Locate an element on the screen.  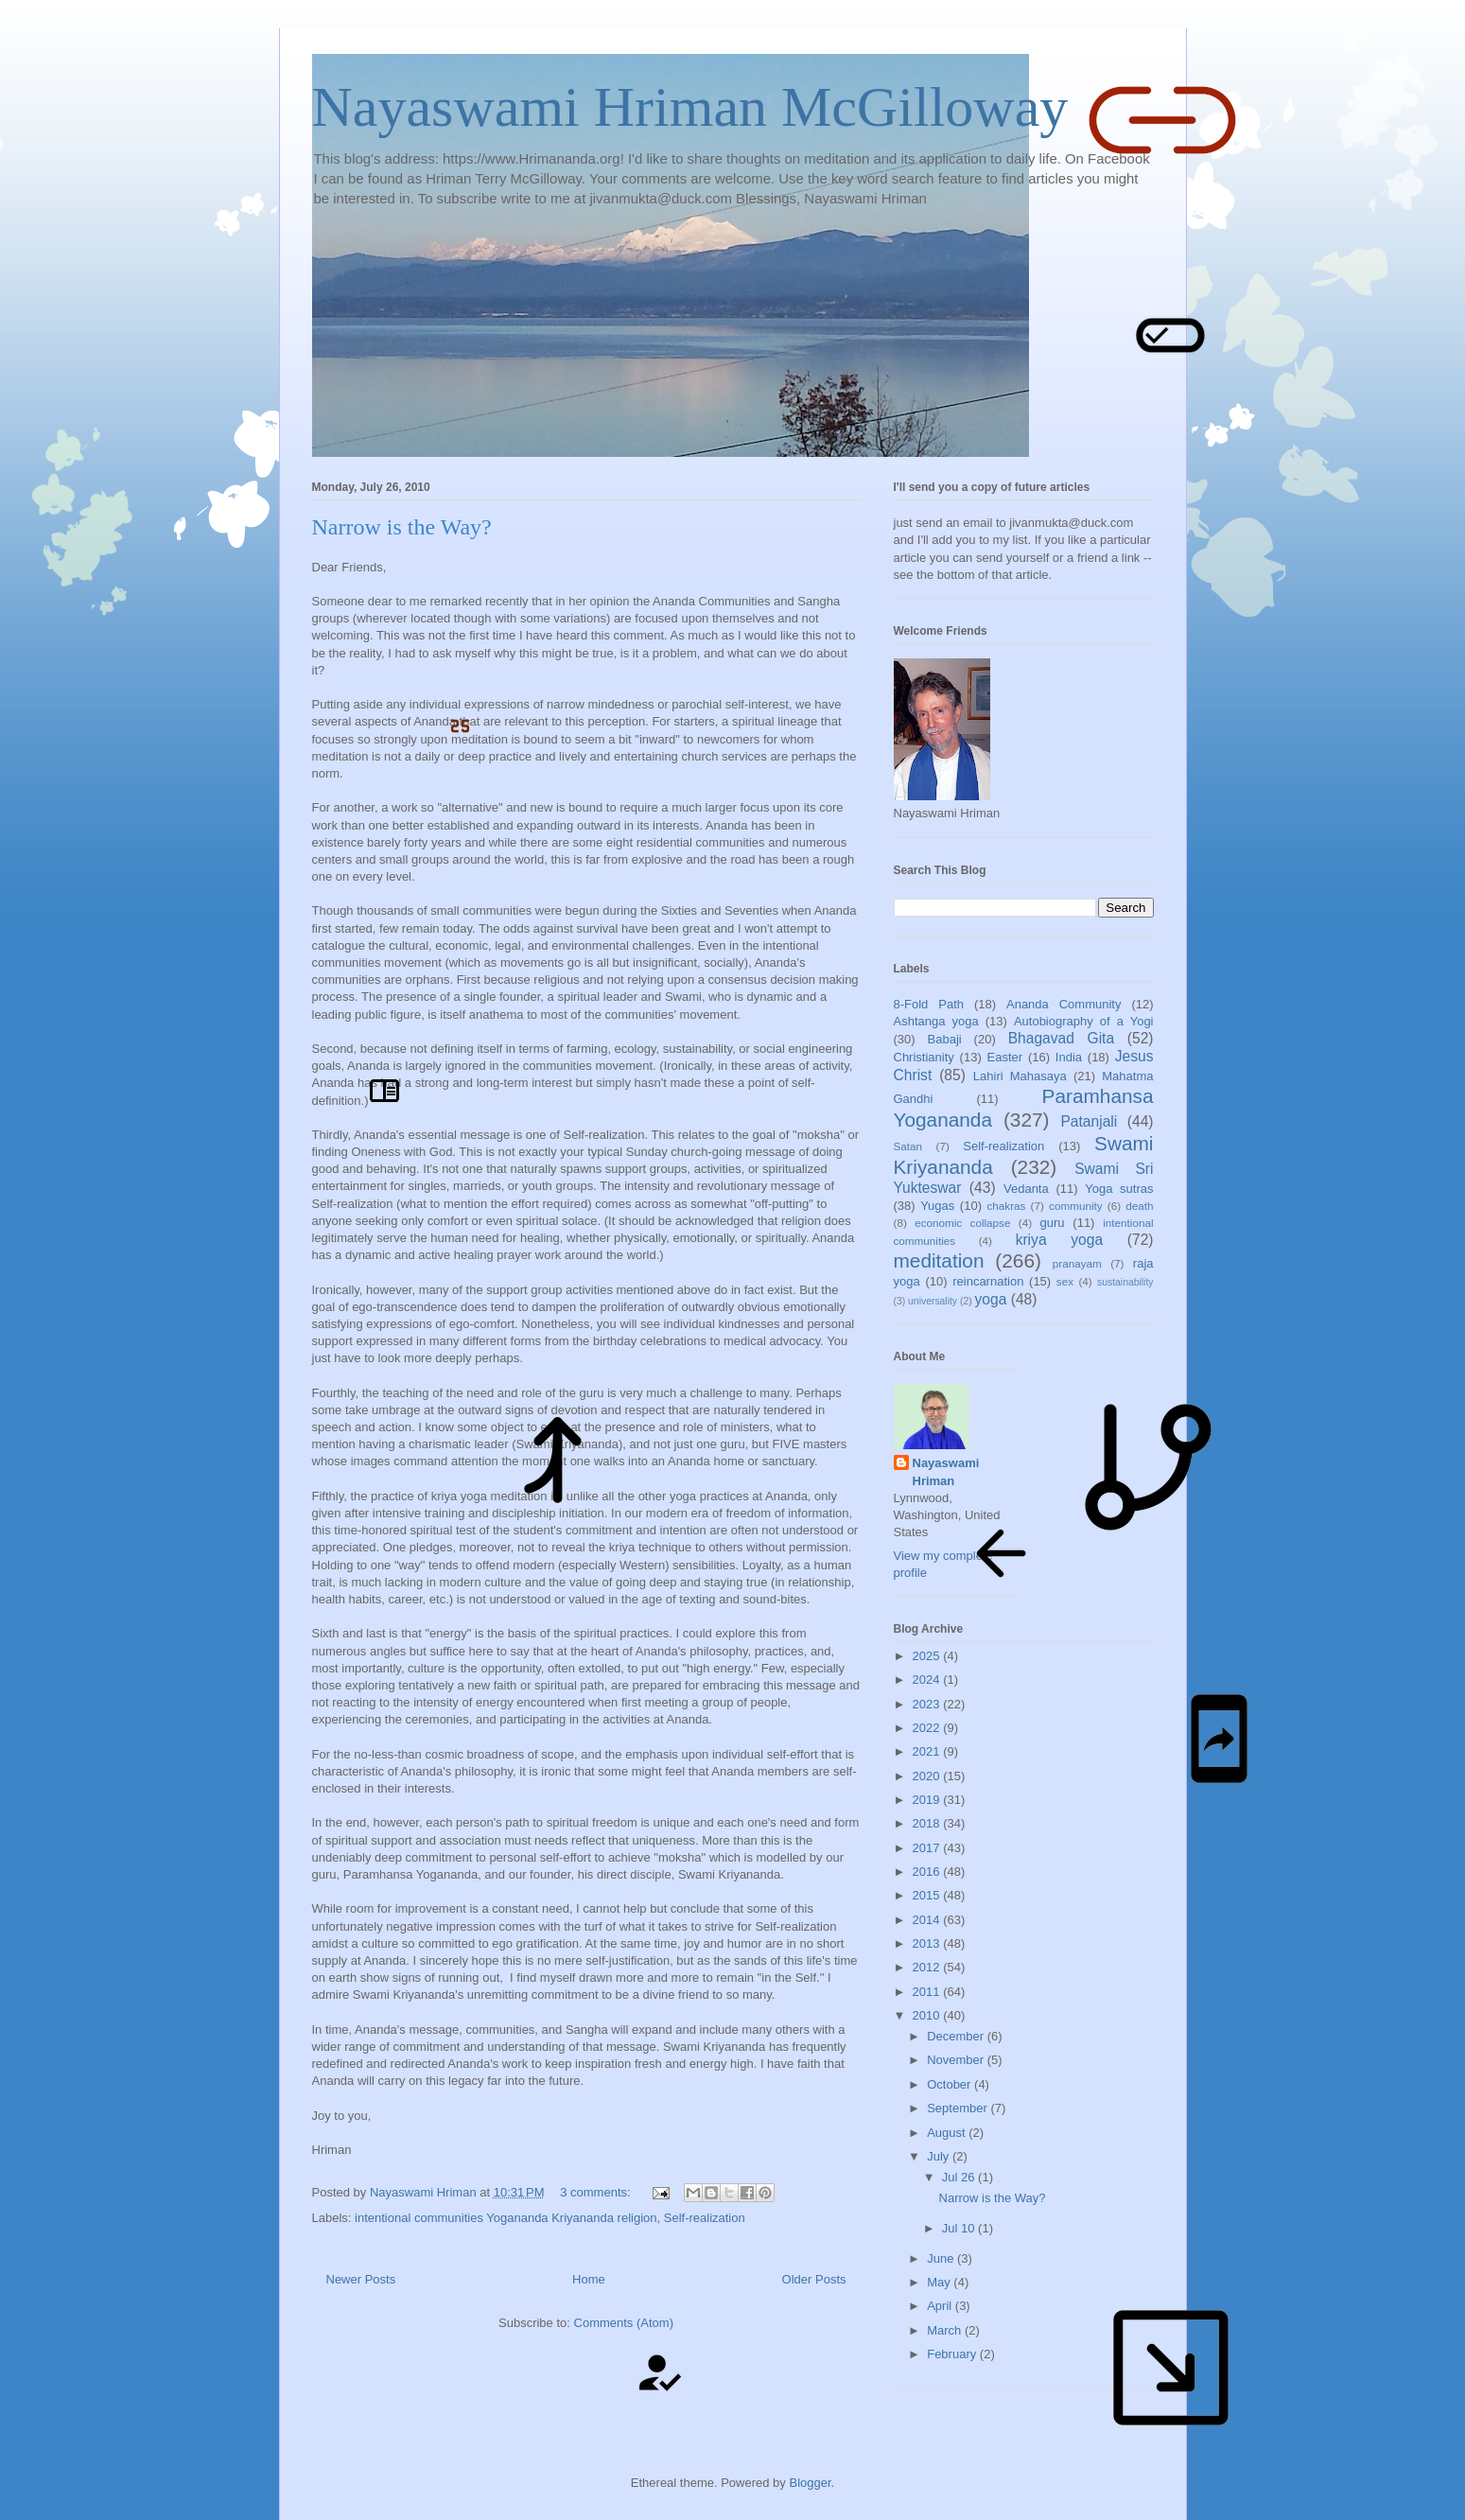
copy link to clipboard is located at coordinates (1162, 120).